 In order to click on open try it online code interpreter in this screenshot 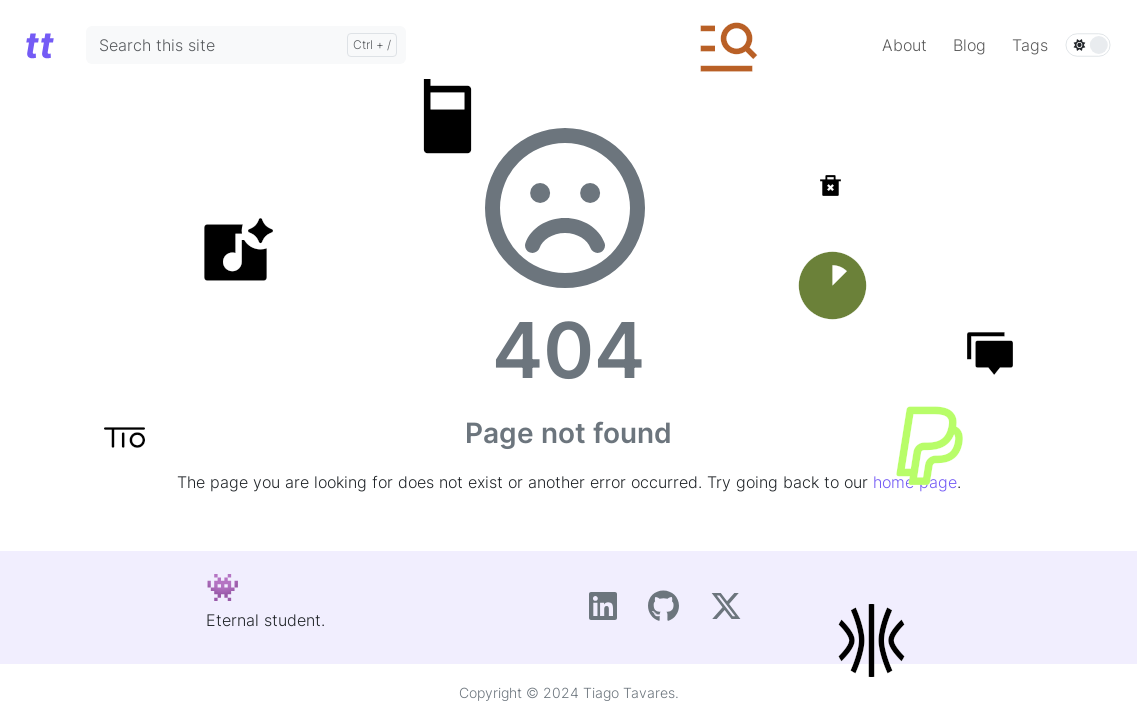, I will do `click(124, 437)`.